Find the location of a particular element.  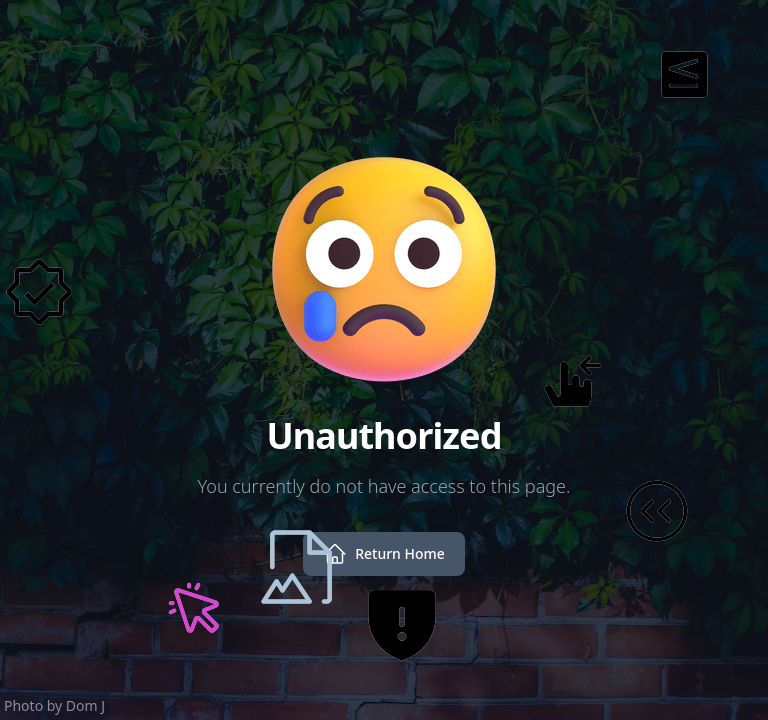

swipe left to navigate or dismiss is located at coordinates (570, 383).